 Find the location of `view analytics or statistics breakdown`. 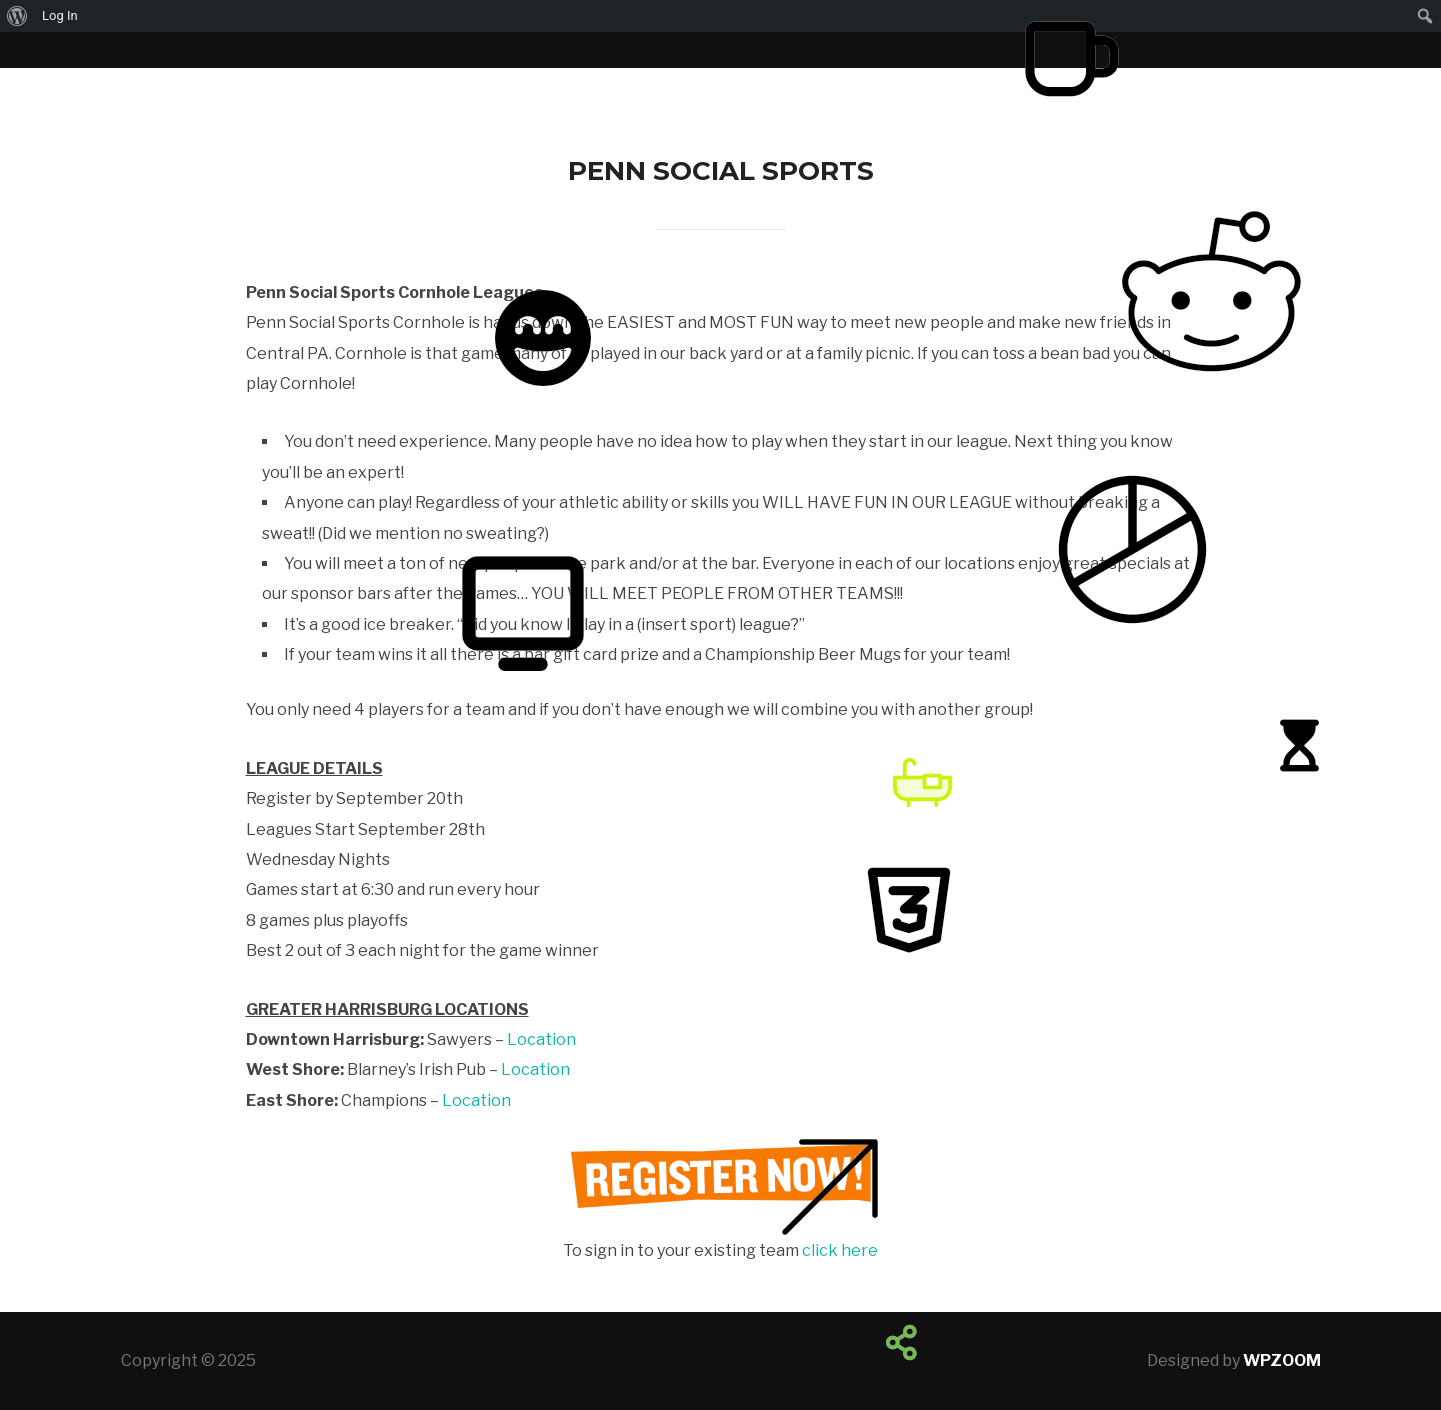

view analytics or statistics breakdown is located at coordinates (1132, 549).